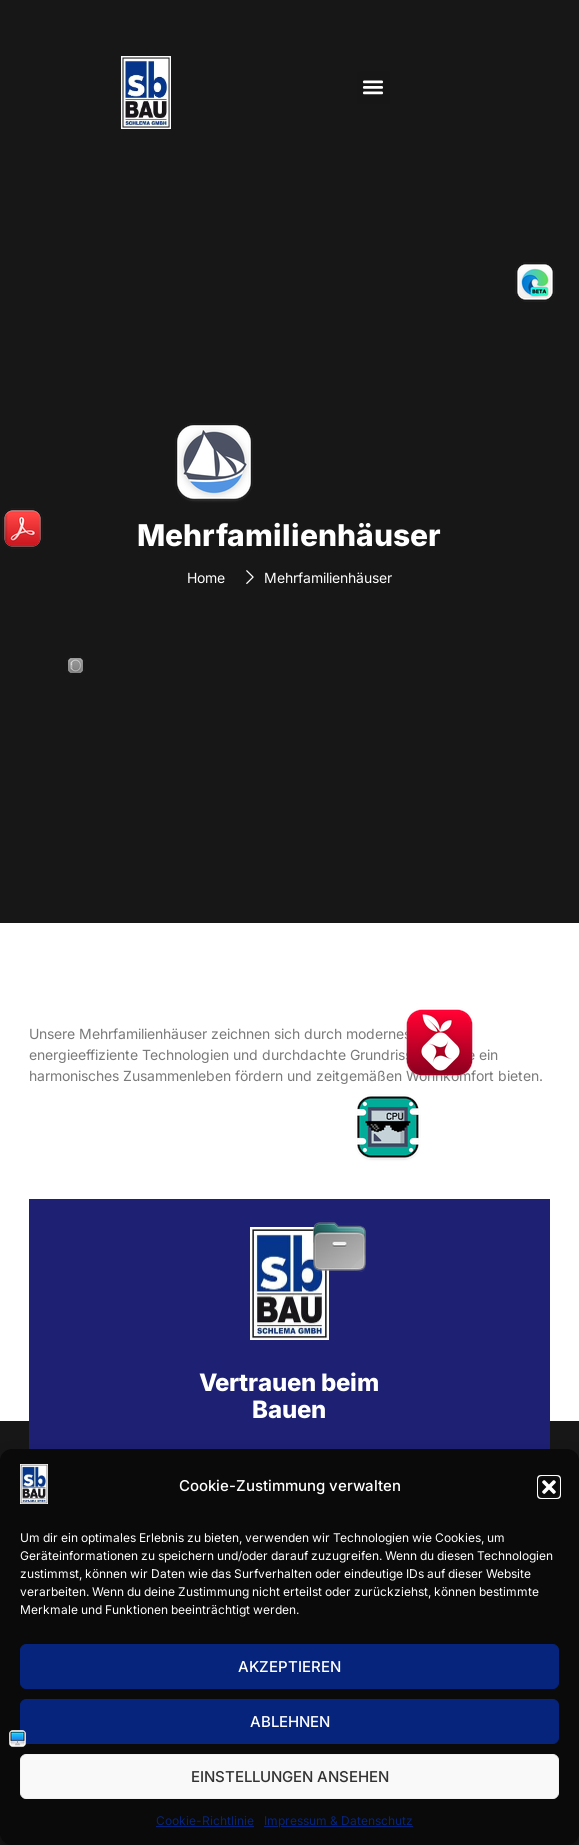 This screenshot has width=579, height=1845. Describe the element at coordinates (75, 665) in the screenshot. I see `open the Apple Watch companion app` at that location.